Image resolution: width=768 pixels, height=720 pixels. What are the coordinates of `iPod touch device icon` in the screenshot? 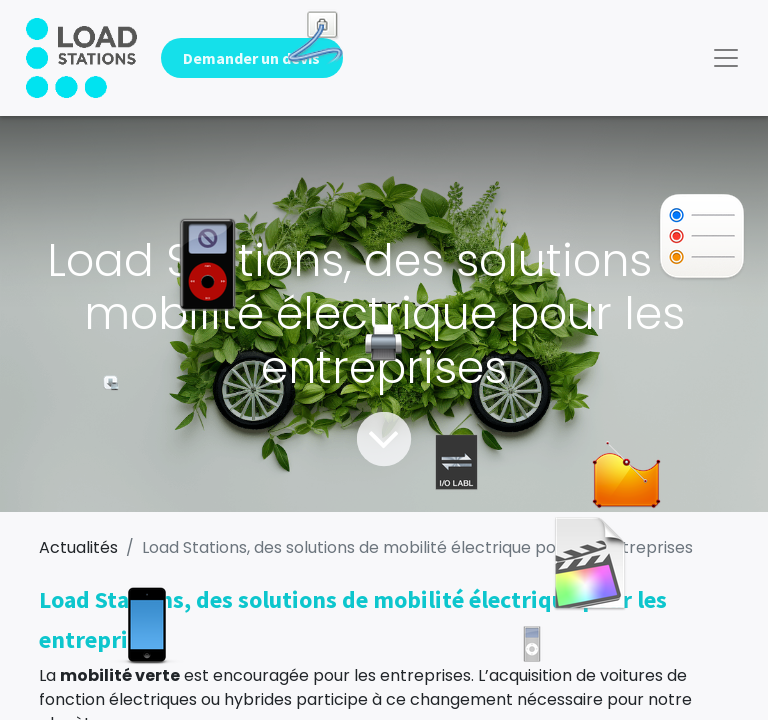 It's located at (147, 624).